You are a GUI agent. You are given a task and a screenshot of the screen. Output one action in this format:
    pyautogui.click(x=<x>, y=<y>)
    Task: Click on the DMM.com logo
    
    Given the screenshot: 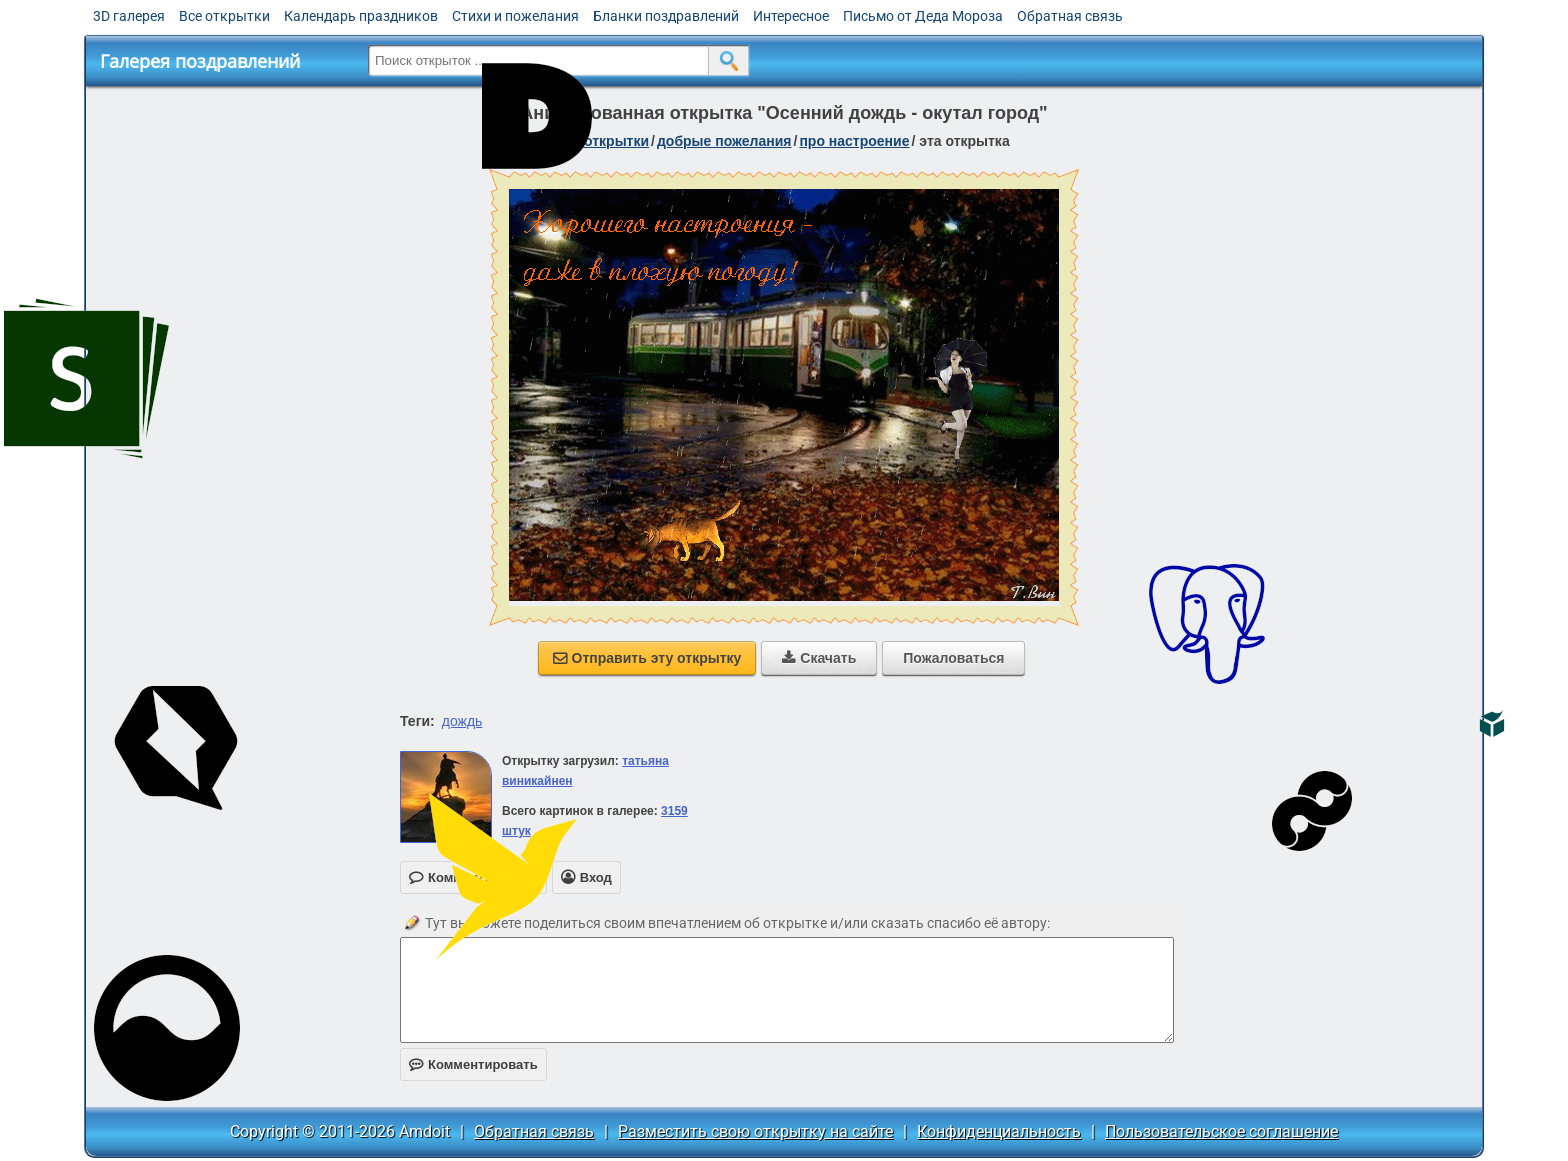 What is the action you would take?
    pyautogui.click(x=537, y=116)
    